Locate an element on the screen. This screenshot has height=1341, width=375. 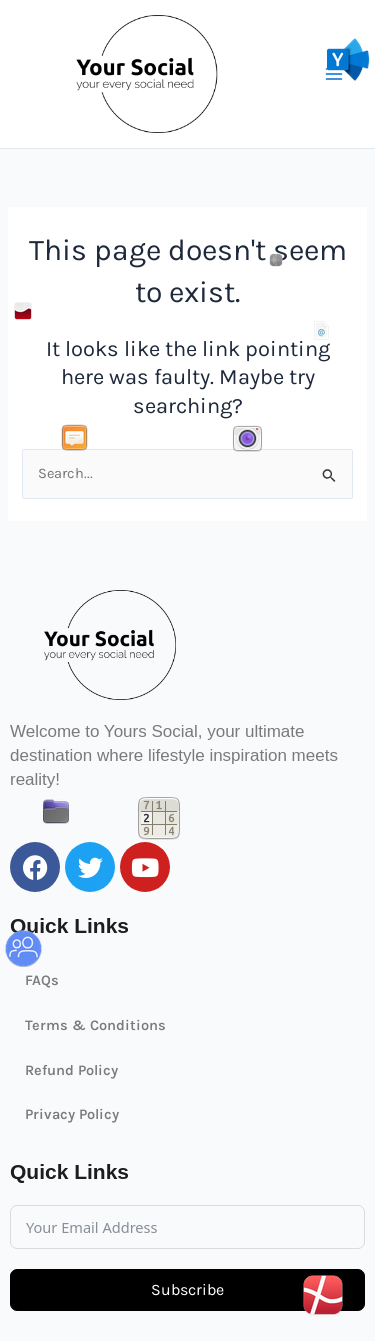
indicates shared or collaborative content is located at coordinates (23, 948).